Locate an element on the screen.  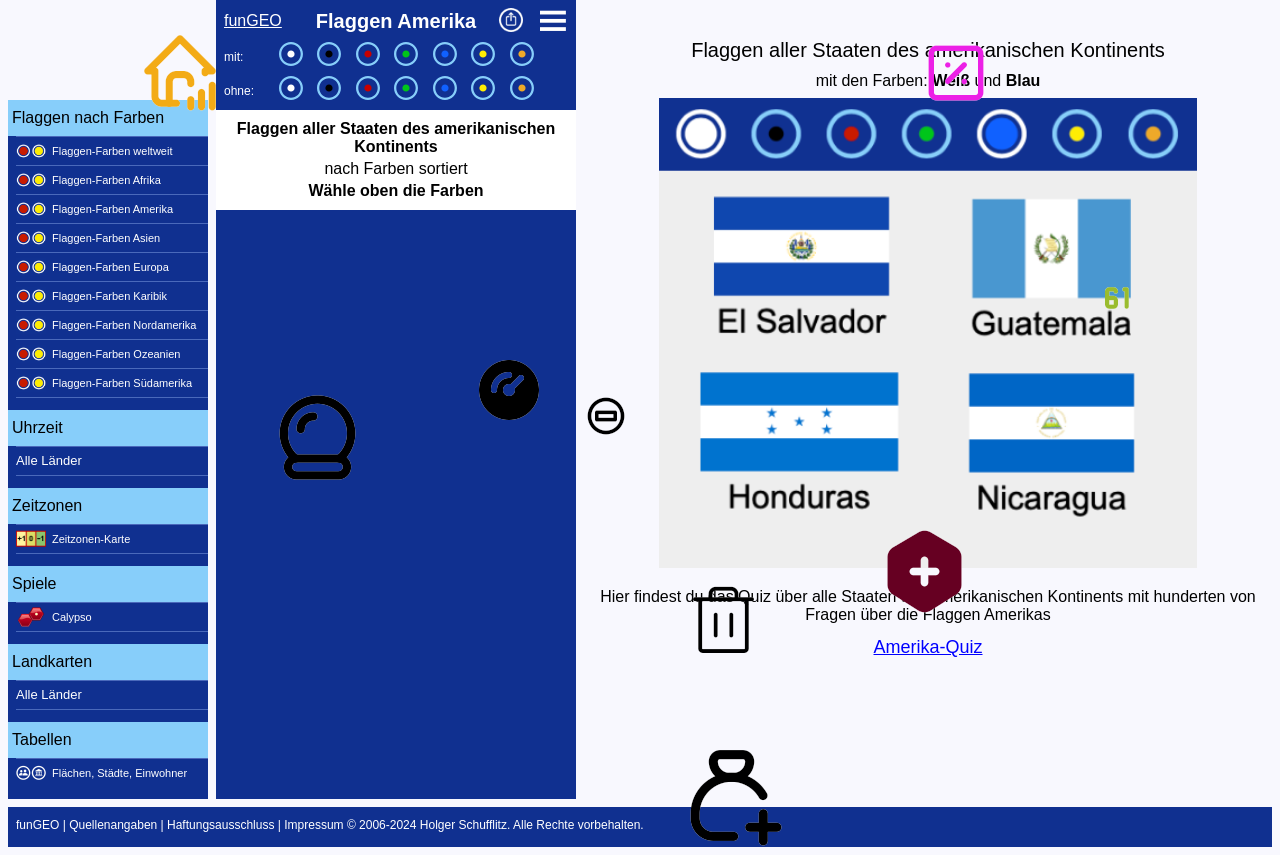
access fortune or prediction features is located at coordinates (317, 437).